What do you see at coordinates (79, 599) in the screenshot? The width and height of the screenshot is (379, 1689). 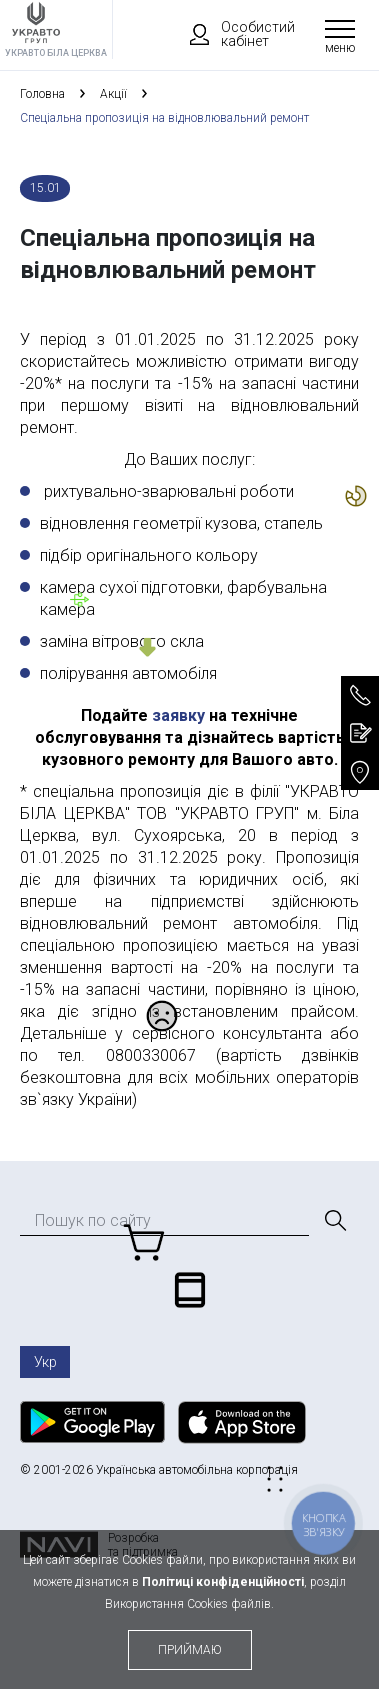 I see `connect a USB device` at bounding box center [79, 599].